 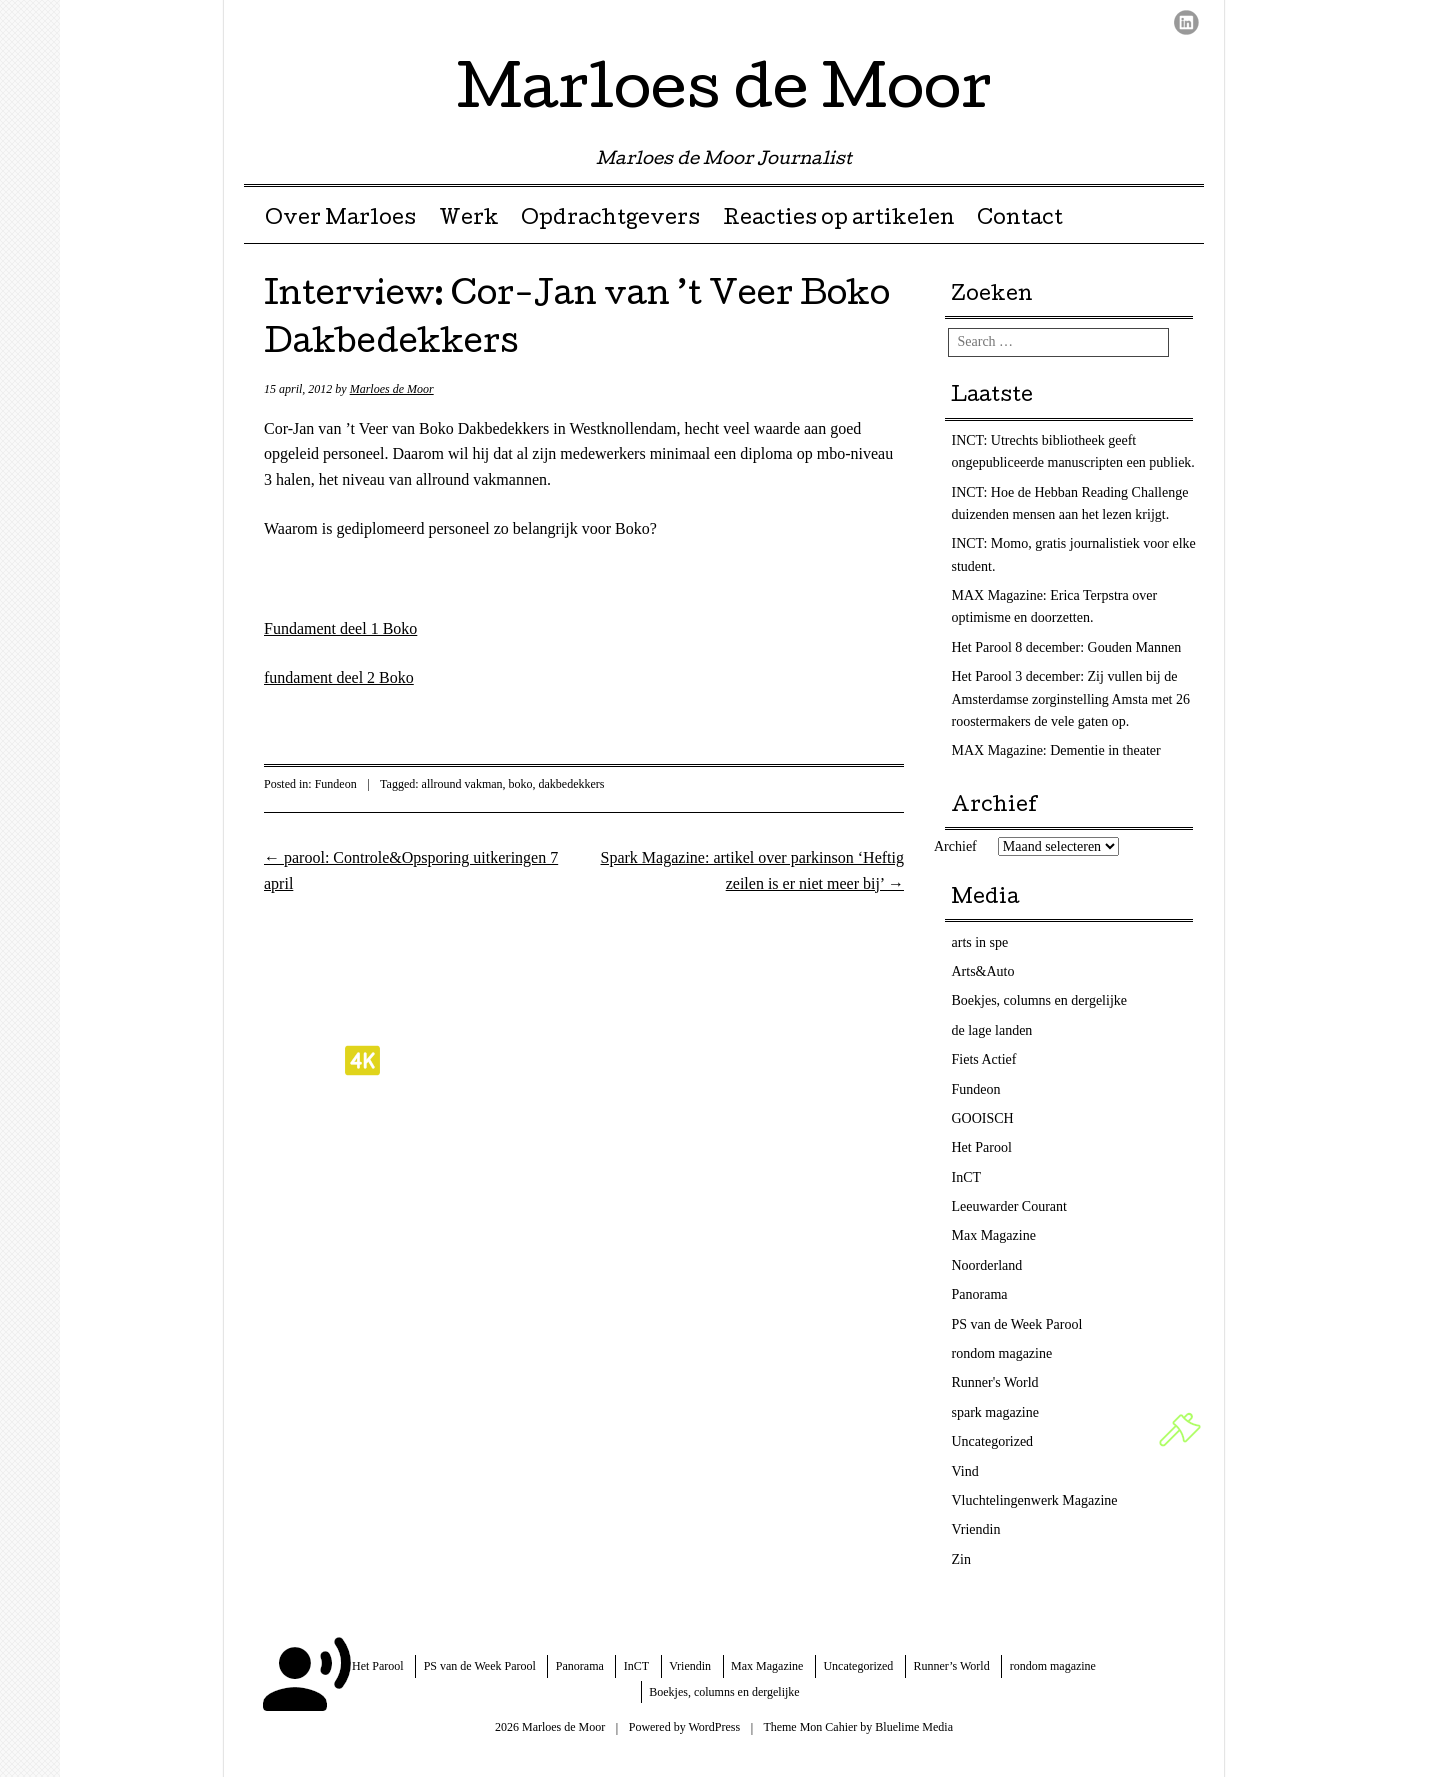 What do you see at coordinates (362, 1060) in the screenshot?
I see `switch to 4K video resolution` at bounding box center [362, 1060].